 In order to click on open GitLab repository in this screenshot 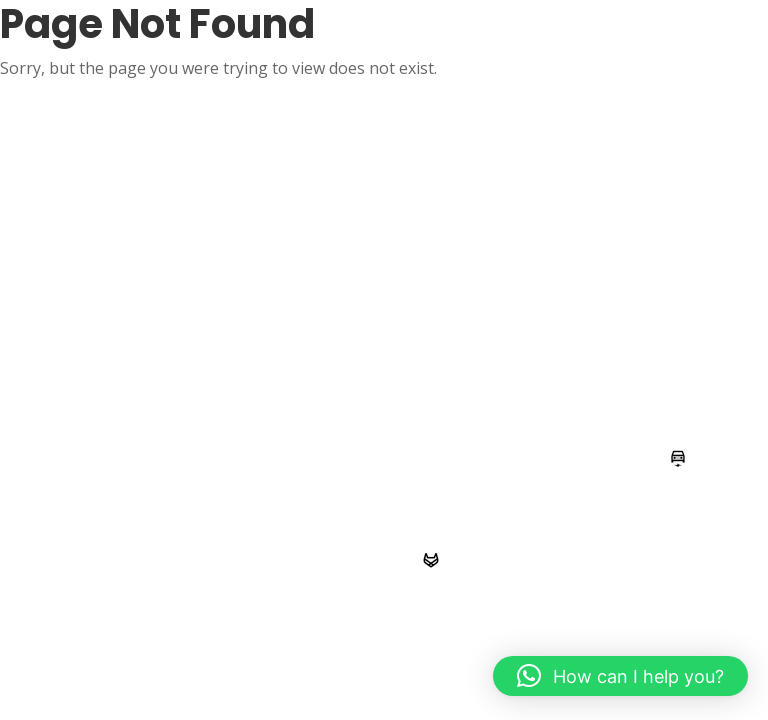, I will do `click(431, 560)`.